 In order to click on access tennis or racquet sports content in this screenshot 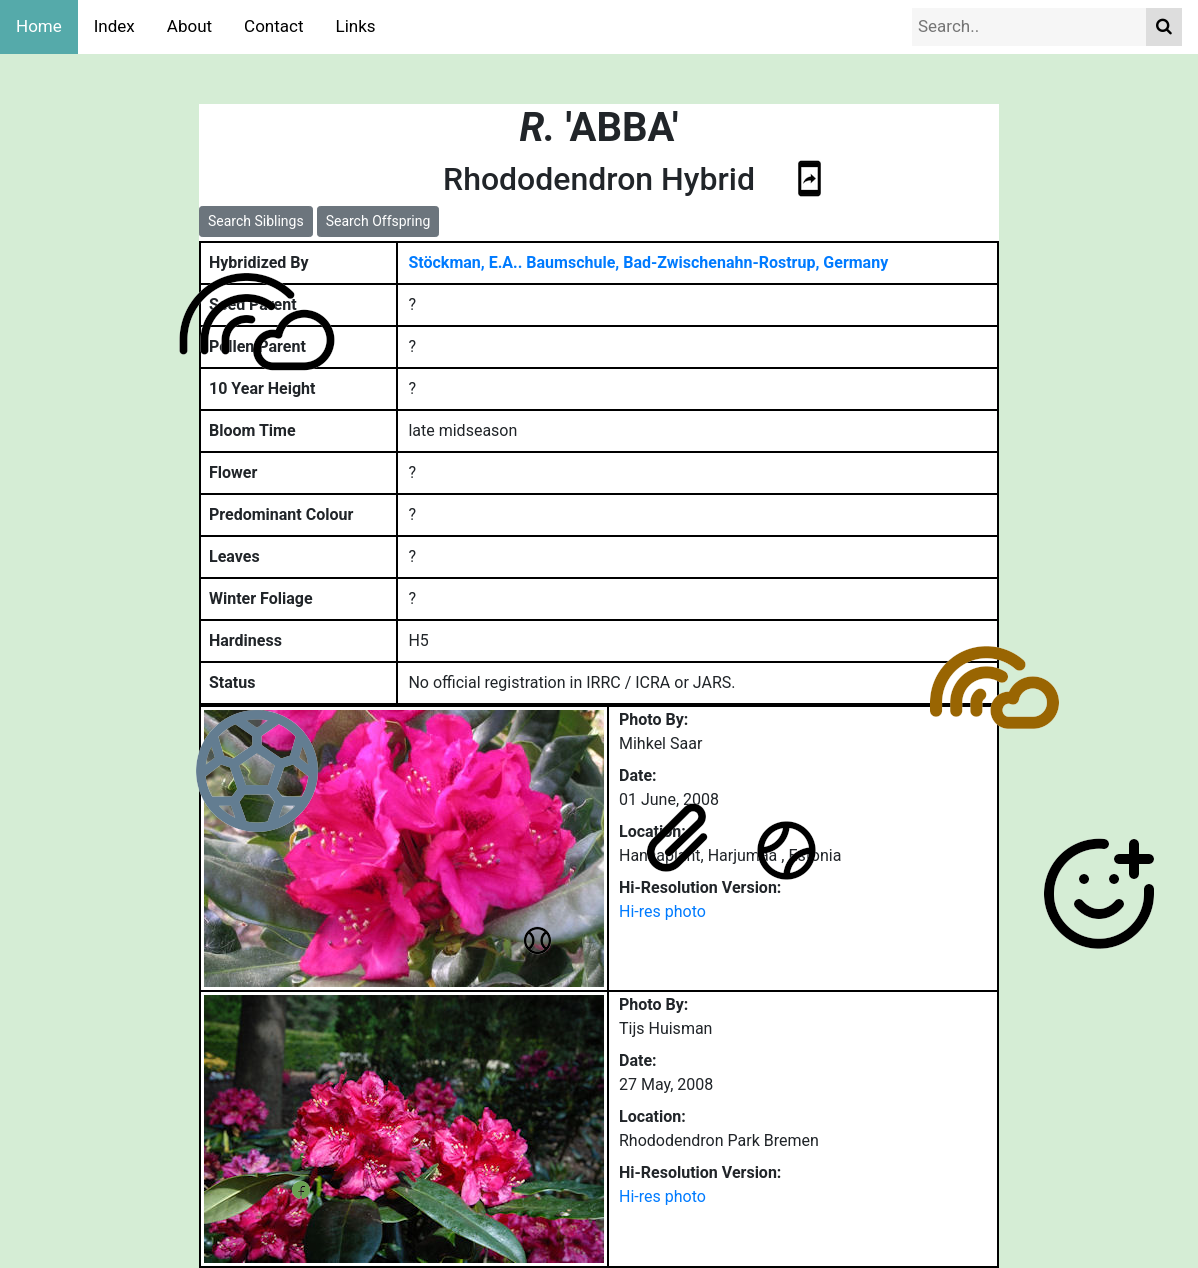, I will do `click(786, 850)`.